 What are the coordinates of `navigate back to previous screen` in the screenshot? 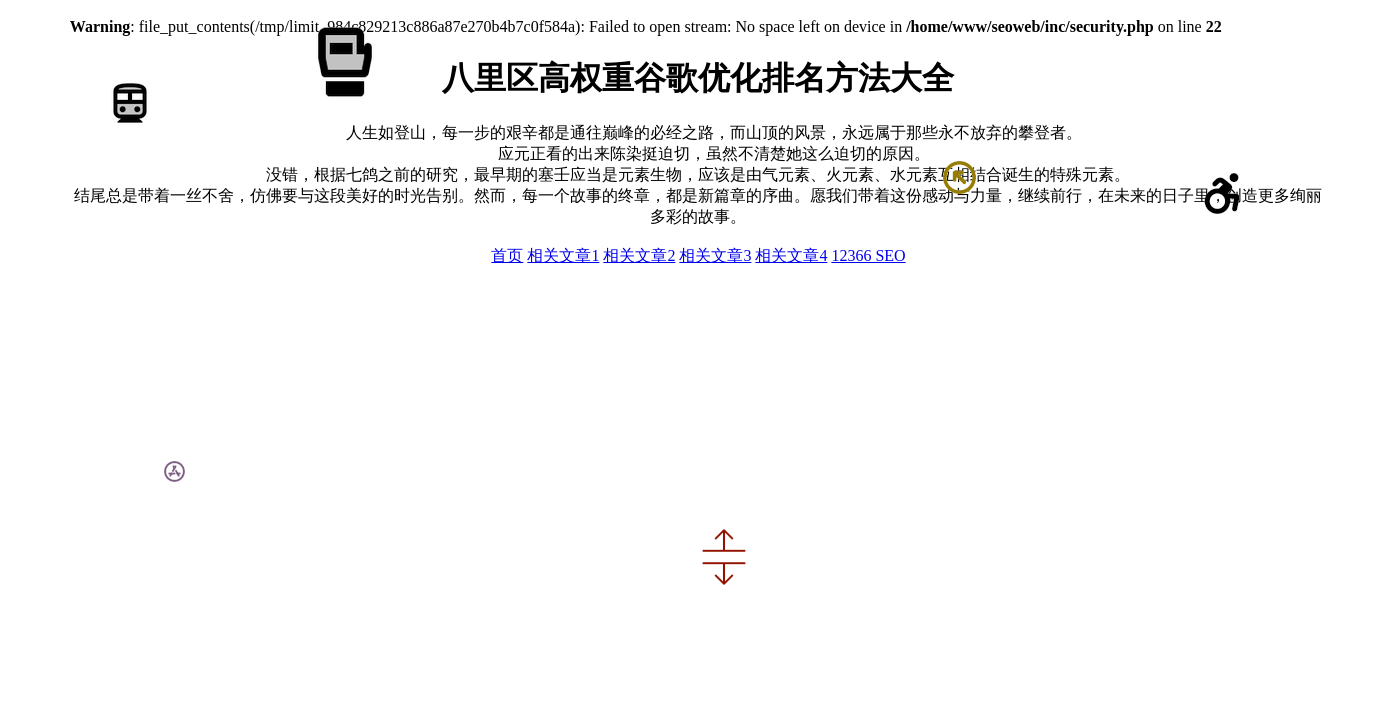 It's located at (959, 177).